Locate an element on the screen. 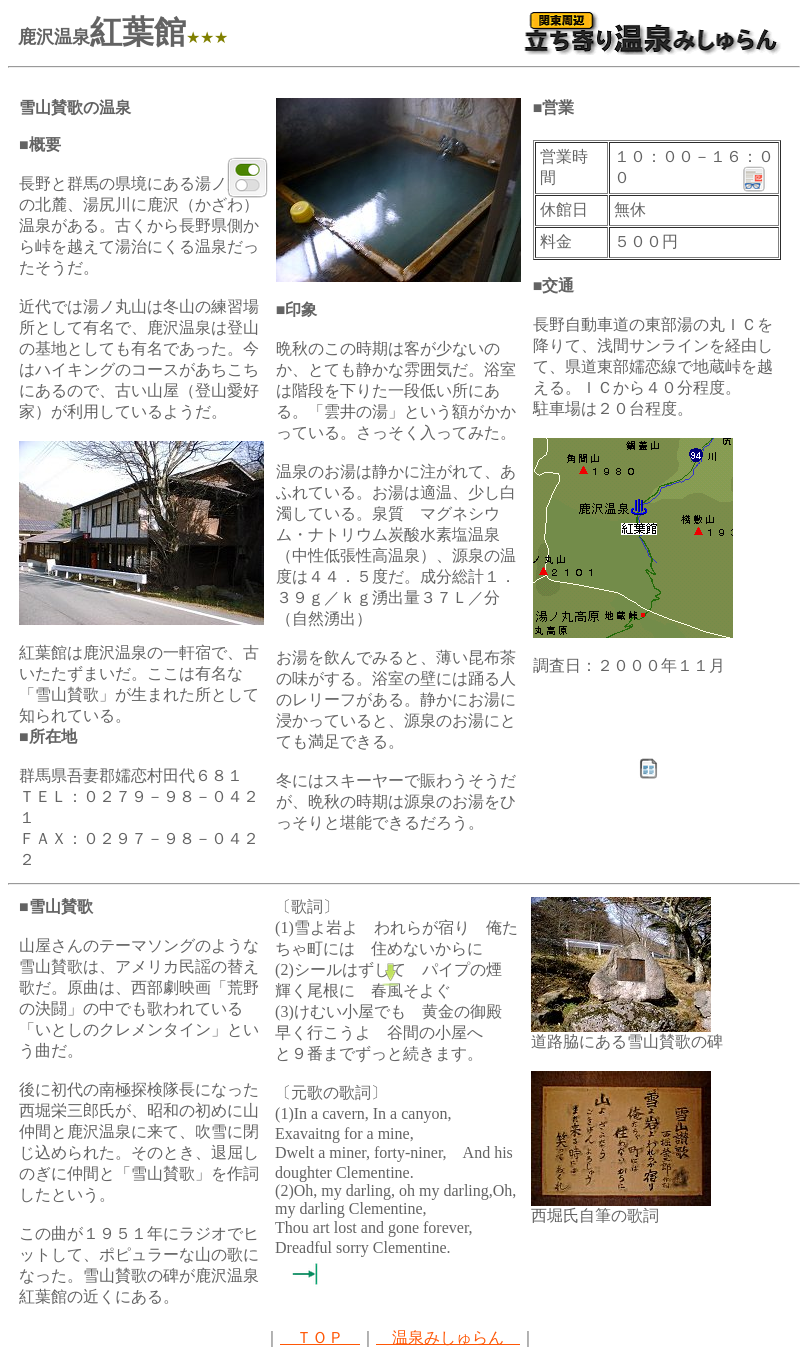 Image resolution: width=800 pixels, height=1365 pixels. open gnome tweaks to customize desktop settings is located at coordinates (247, 177).